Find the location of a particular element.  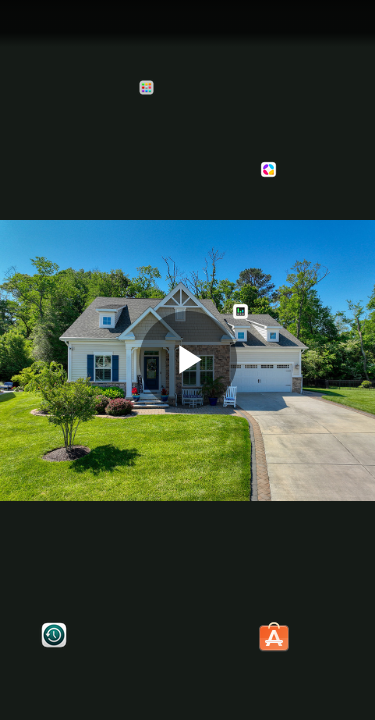

open carla audio plugin host control panel is located at coordinates (240, 311).